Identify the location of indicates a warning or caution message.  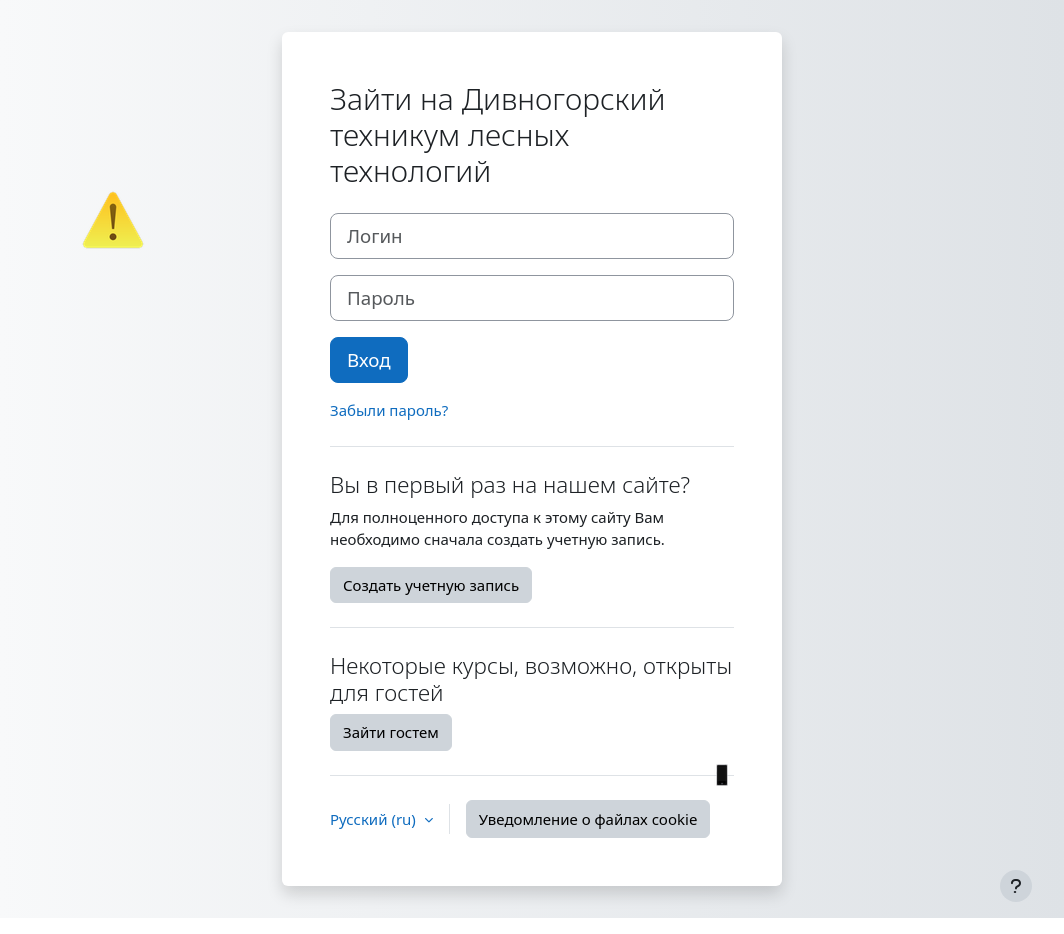
(113, 220).